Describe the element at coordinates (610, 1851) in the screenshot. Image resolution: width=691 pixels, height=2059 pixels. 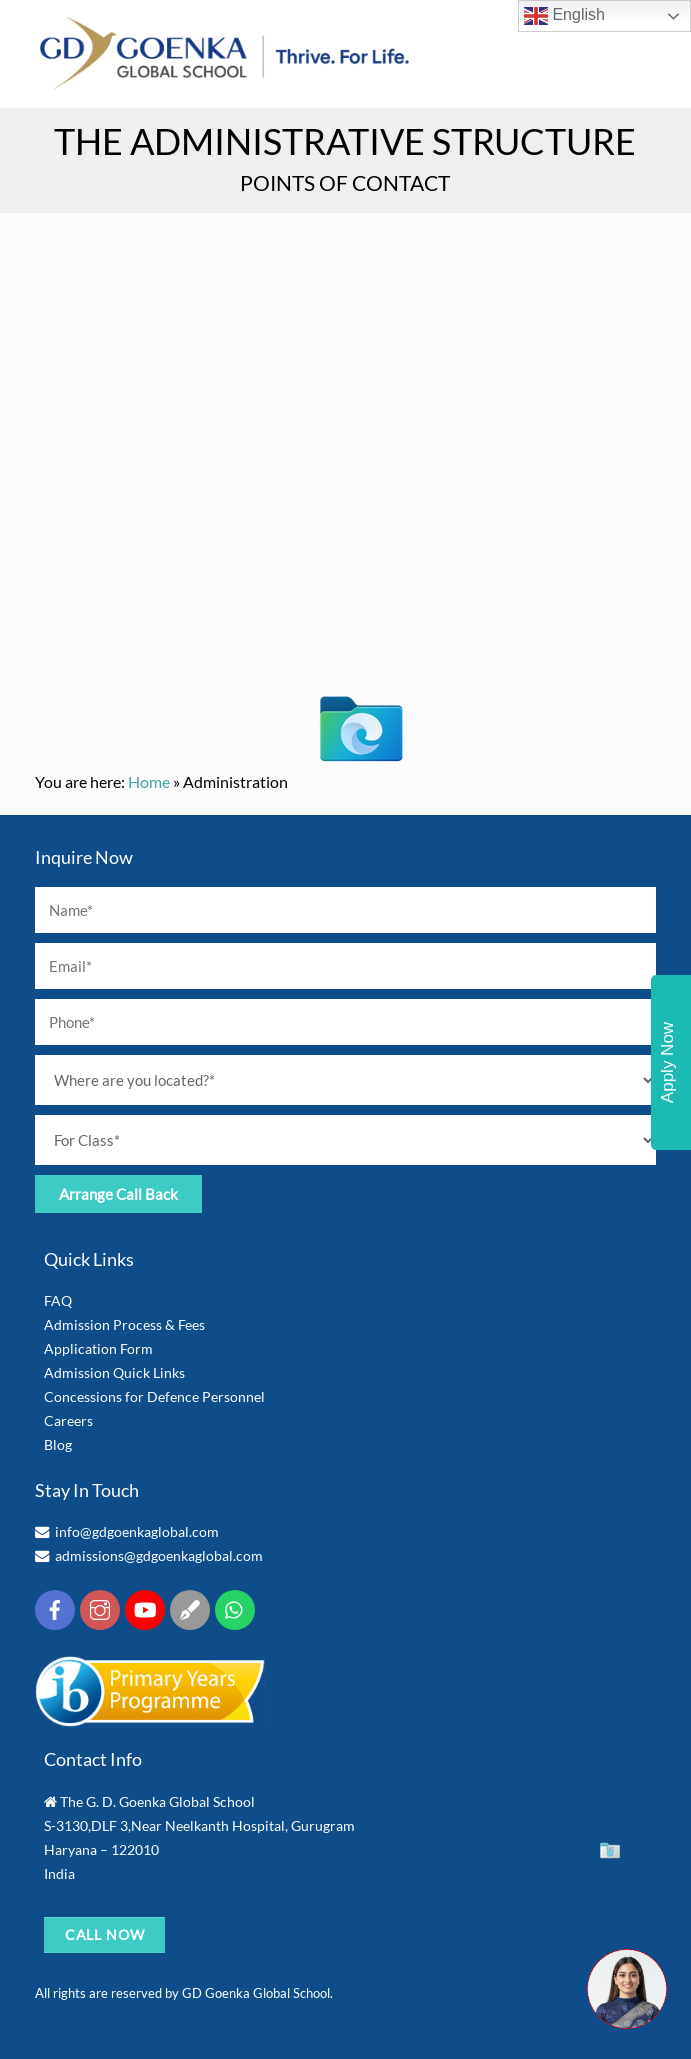
I see `open folder containing Go programming files` at that location.